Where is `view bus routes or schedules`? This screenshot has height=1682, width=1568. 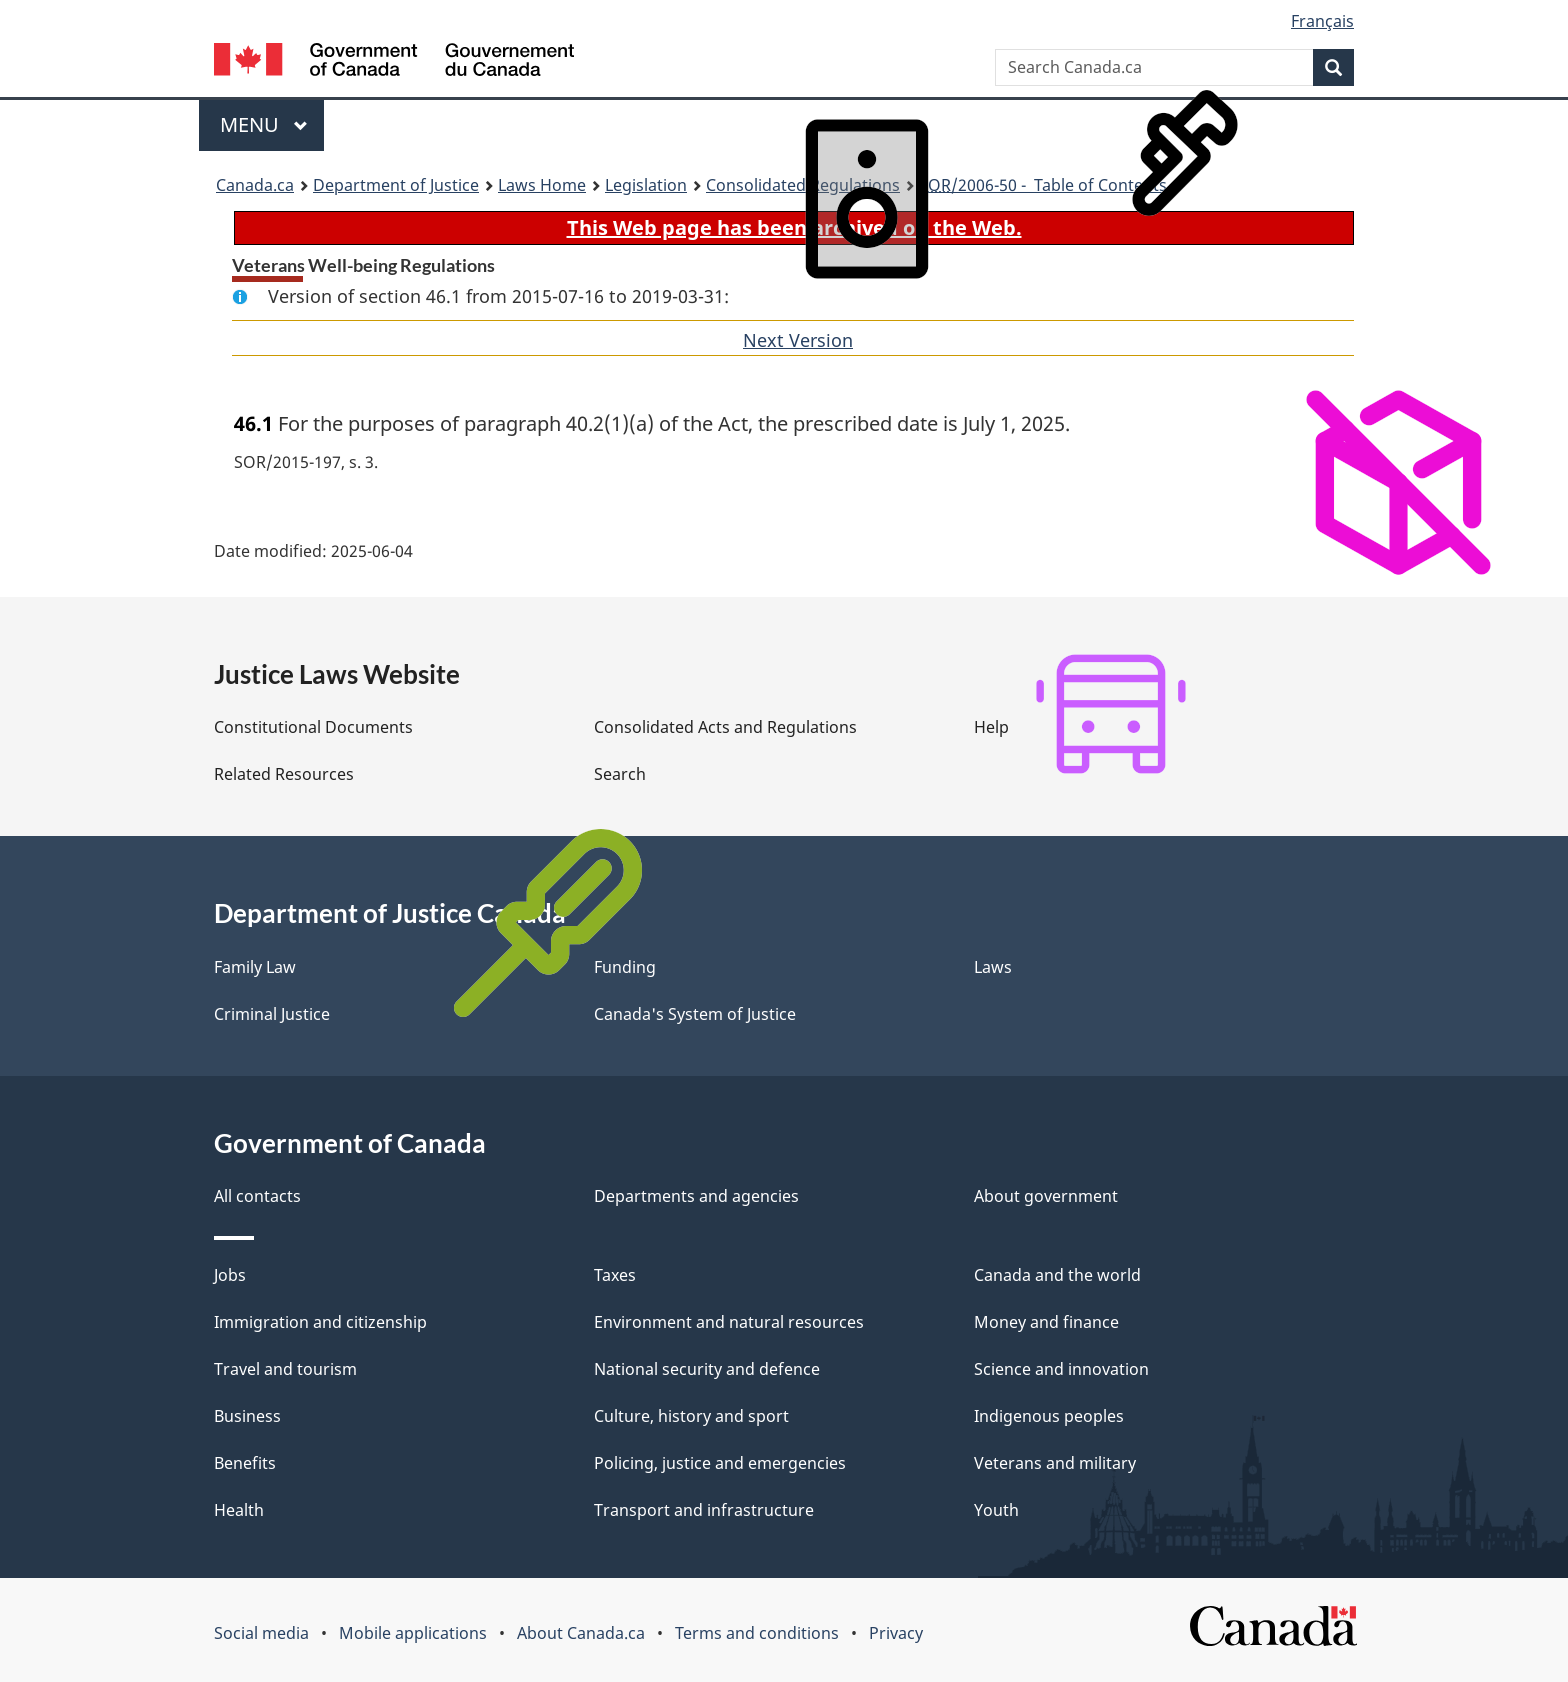 view bus routes or schedules is located at coordinates (1111, 714).